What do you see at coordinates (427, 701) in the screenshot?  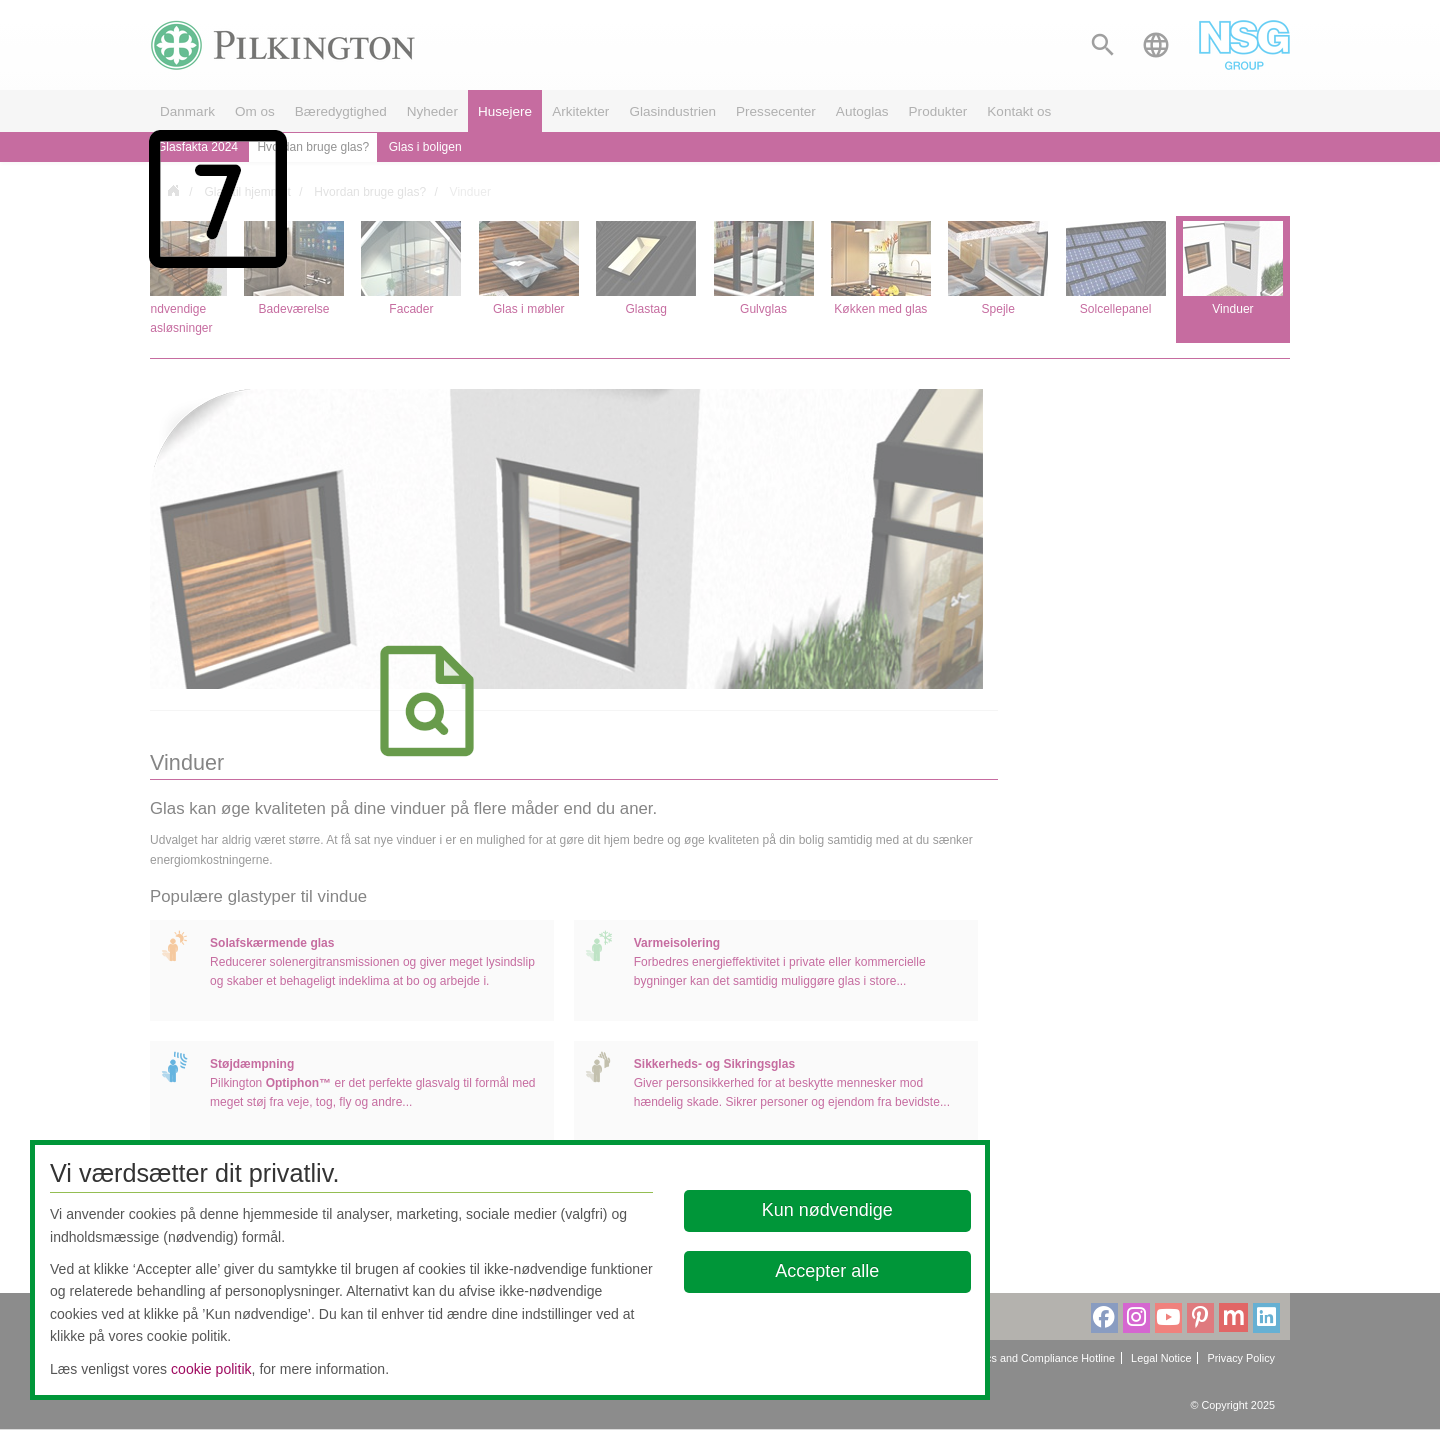 I see `search within a document or file` at bounding box center [427, 701].